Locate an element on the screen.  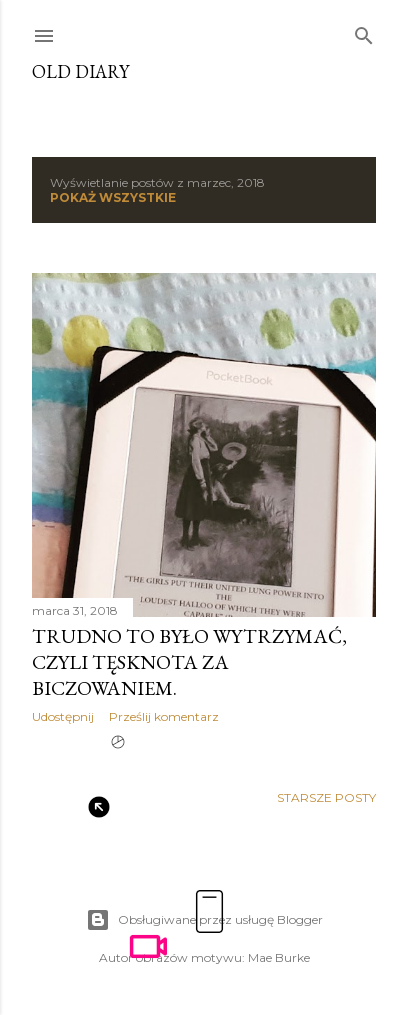
start a video call is located at coordinates (147, 946).